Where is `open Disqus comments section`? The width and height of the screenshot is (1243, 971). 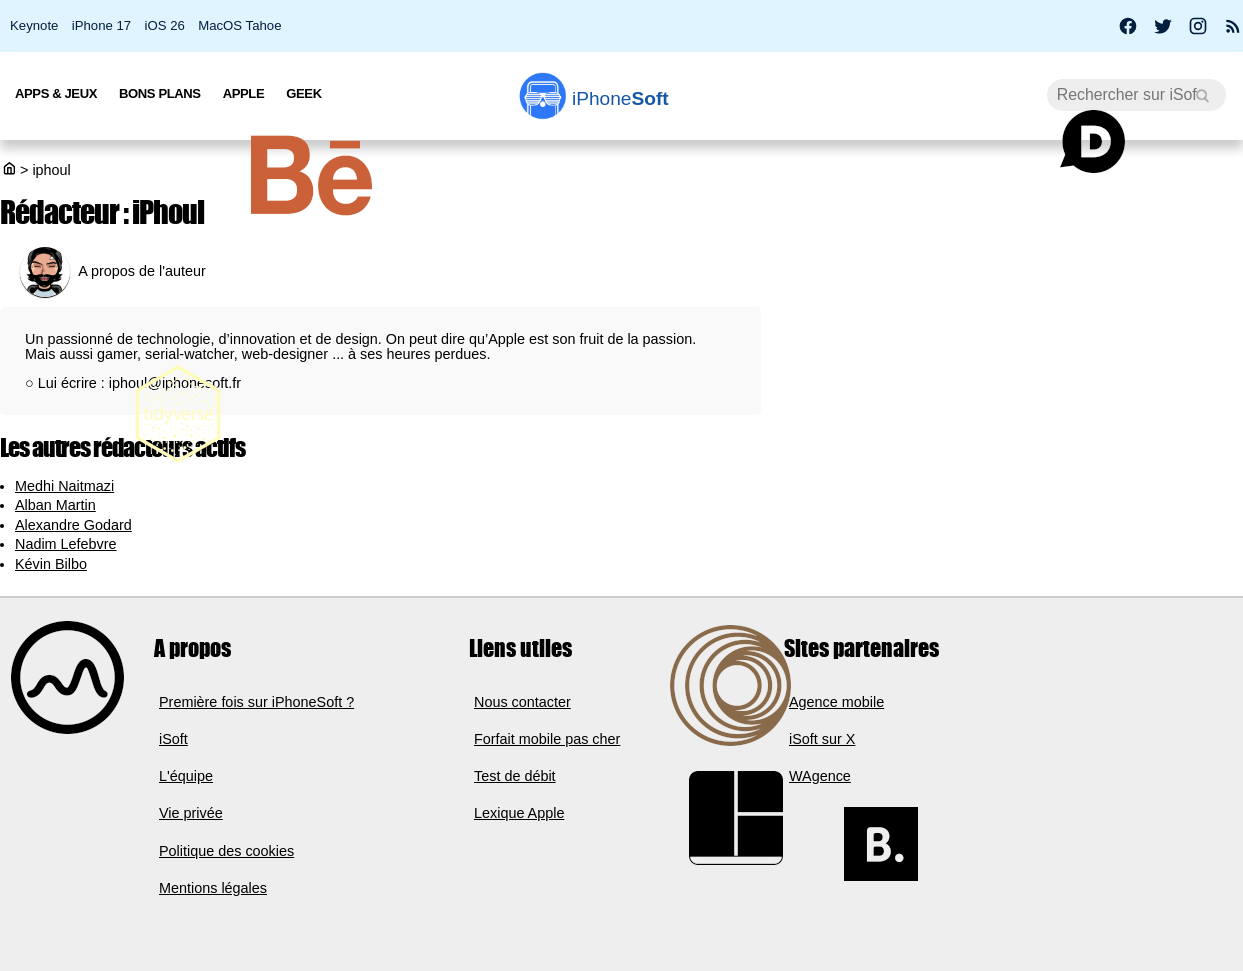
open Disqus comments section is located at coordinates (1092, 141).